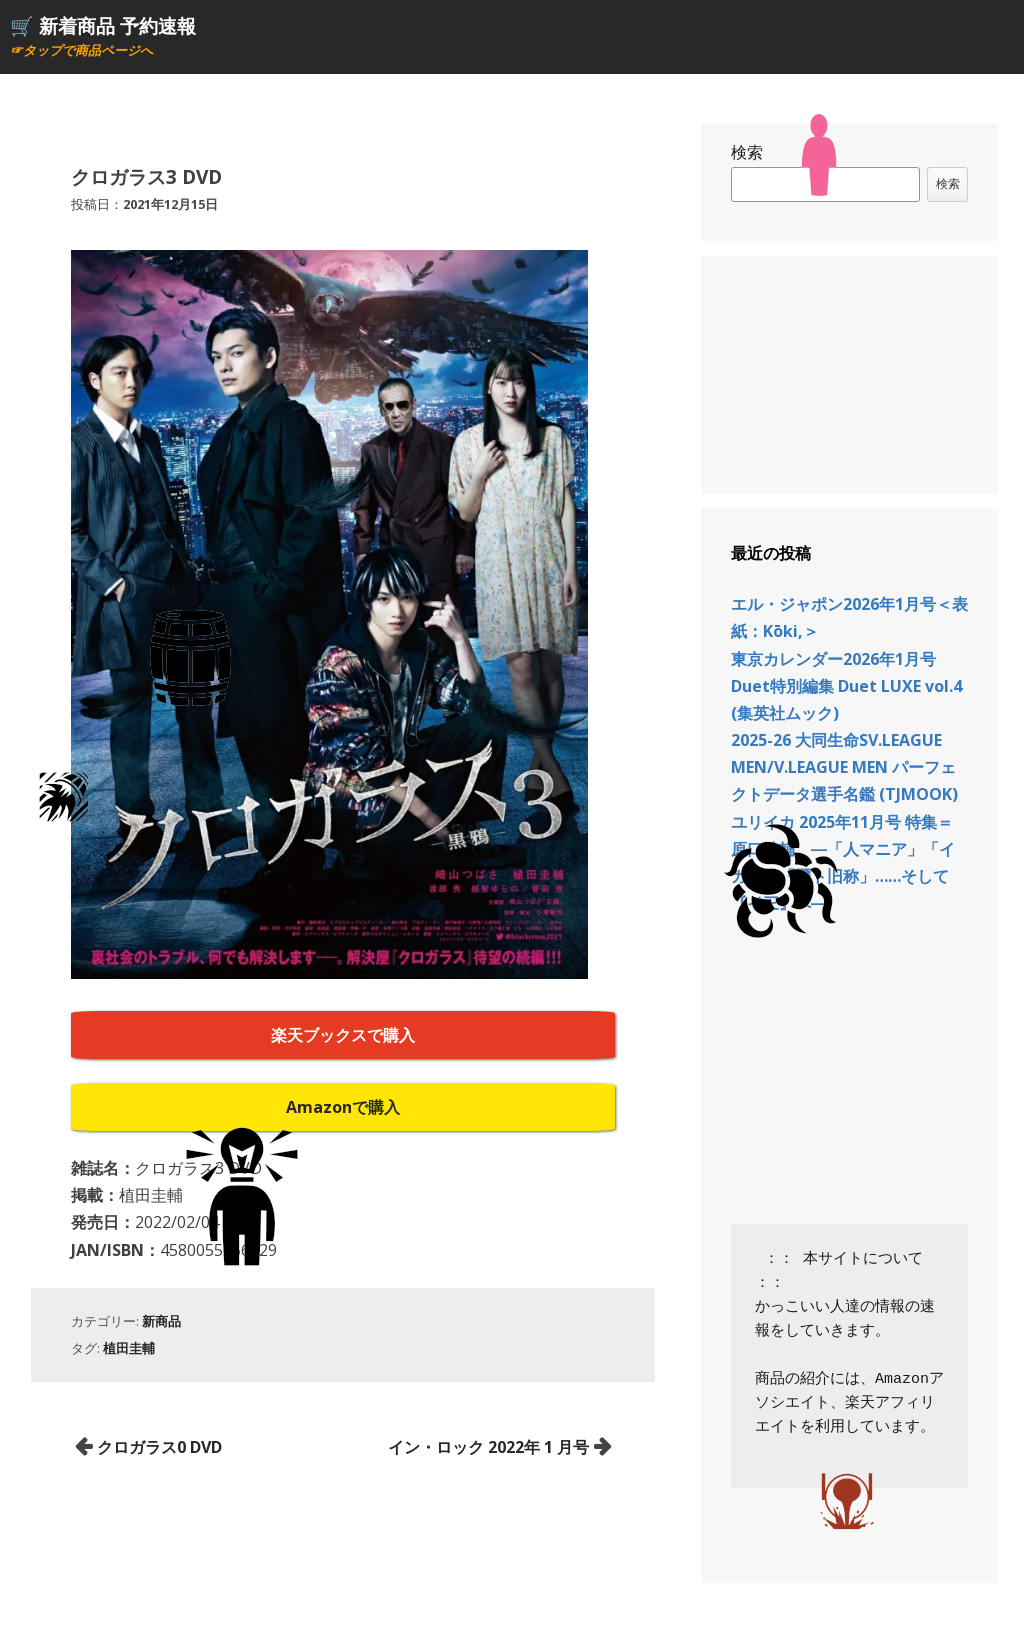  I want to click on inventory item representing storage or containers, so click(190, 657).